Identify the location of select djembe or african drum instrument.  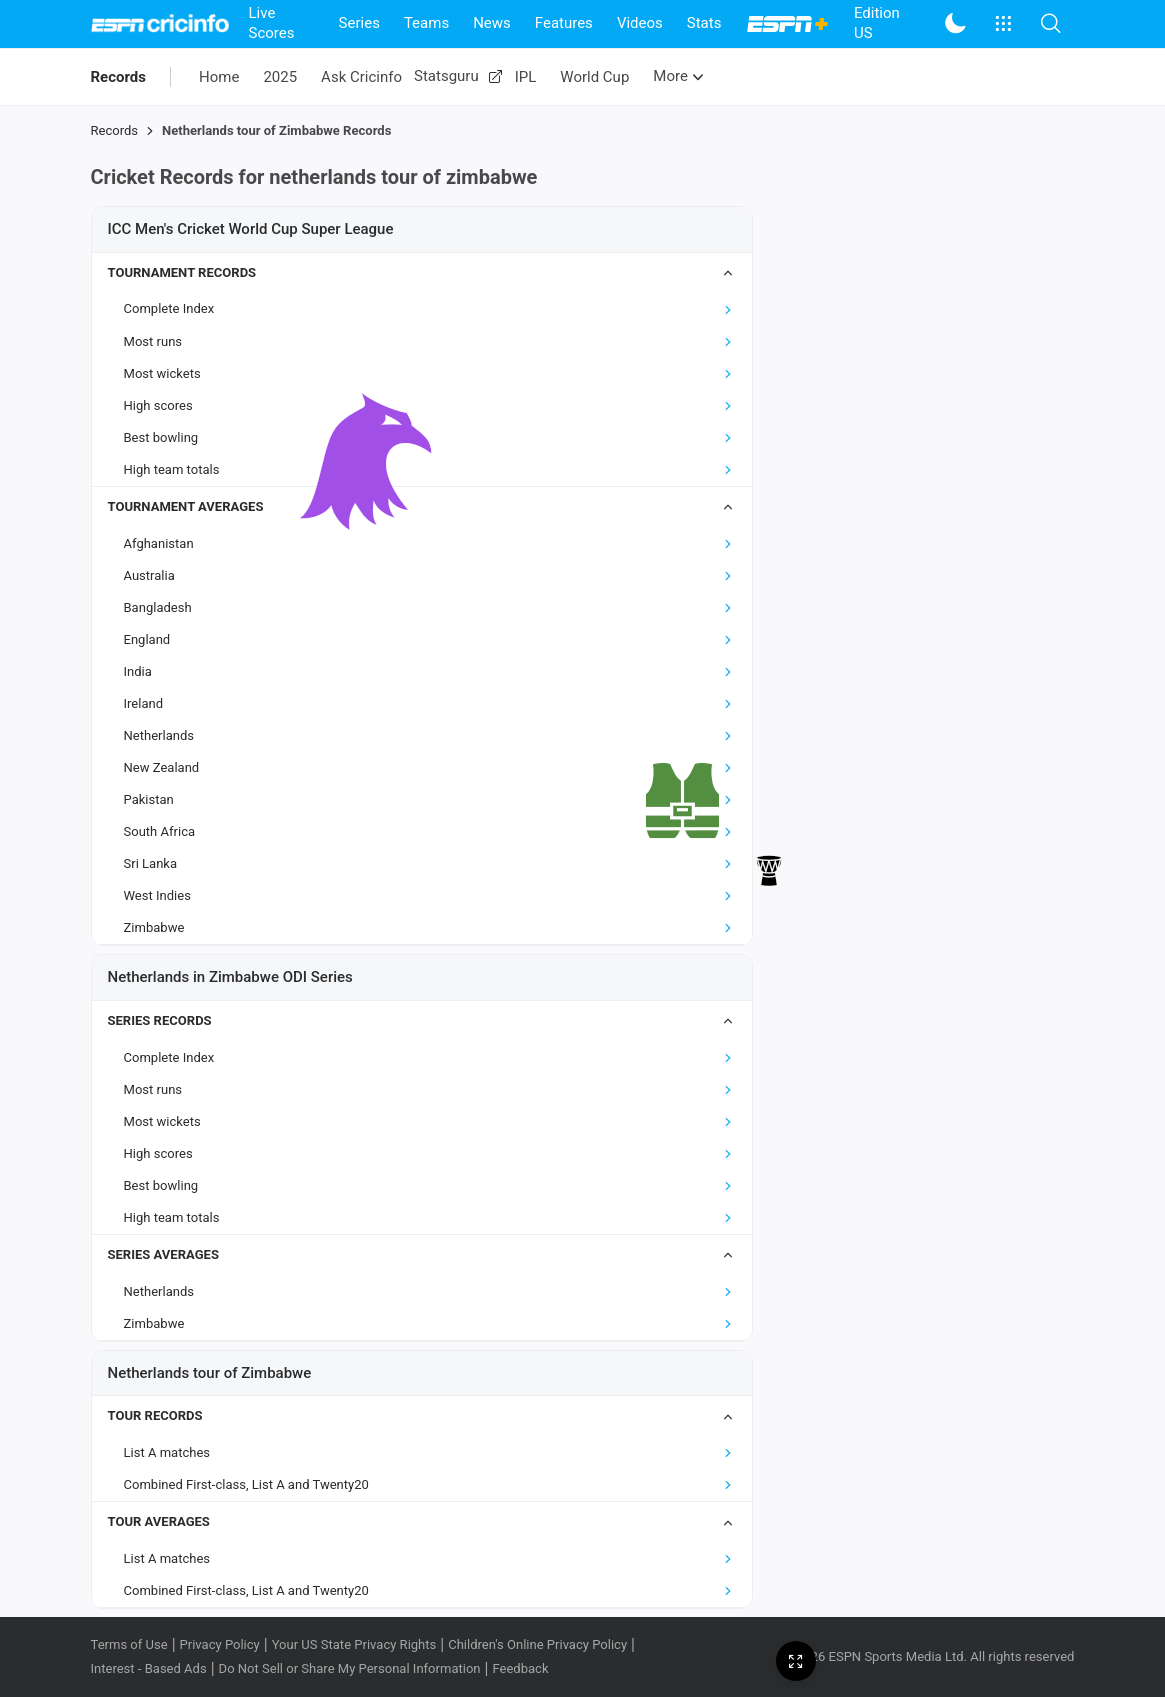
(769, 870).